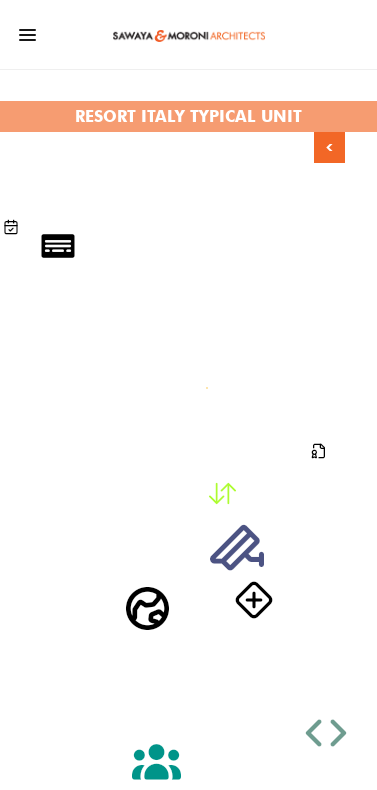  What do you see at coordinates (319, 451) in the screenshot?
I see `view certified or official document` at bounding box center [319, 451].